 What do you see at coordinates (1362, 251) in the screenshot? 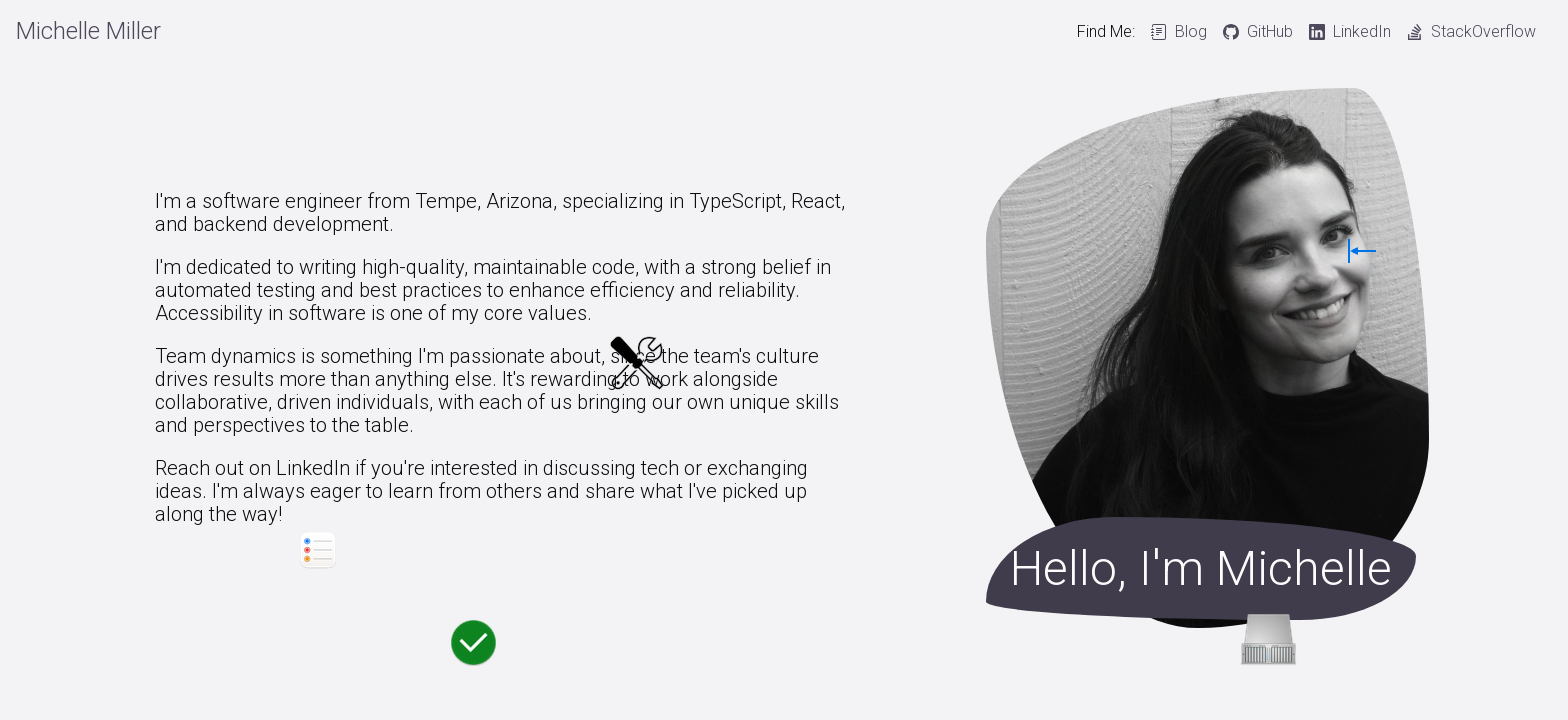
I see `go to the first item in a list or sequence` at bounding box center [1362, 251].